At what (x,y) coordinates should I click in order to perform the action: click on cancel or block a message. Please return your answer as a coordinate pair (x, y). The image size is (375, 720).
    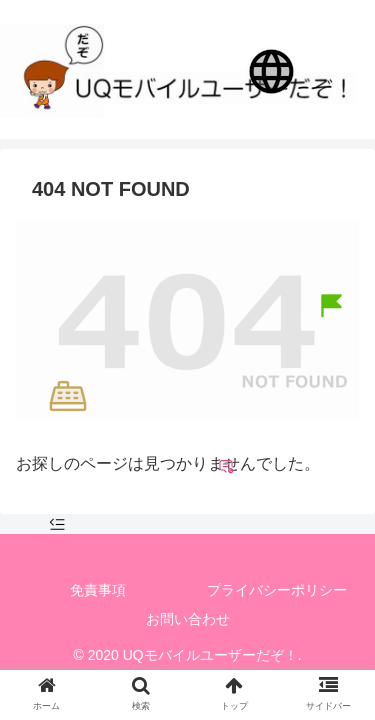
    Looking at the image, I should click on (226, 466).